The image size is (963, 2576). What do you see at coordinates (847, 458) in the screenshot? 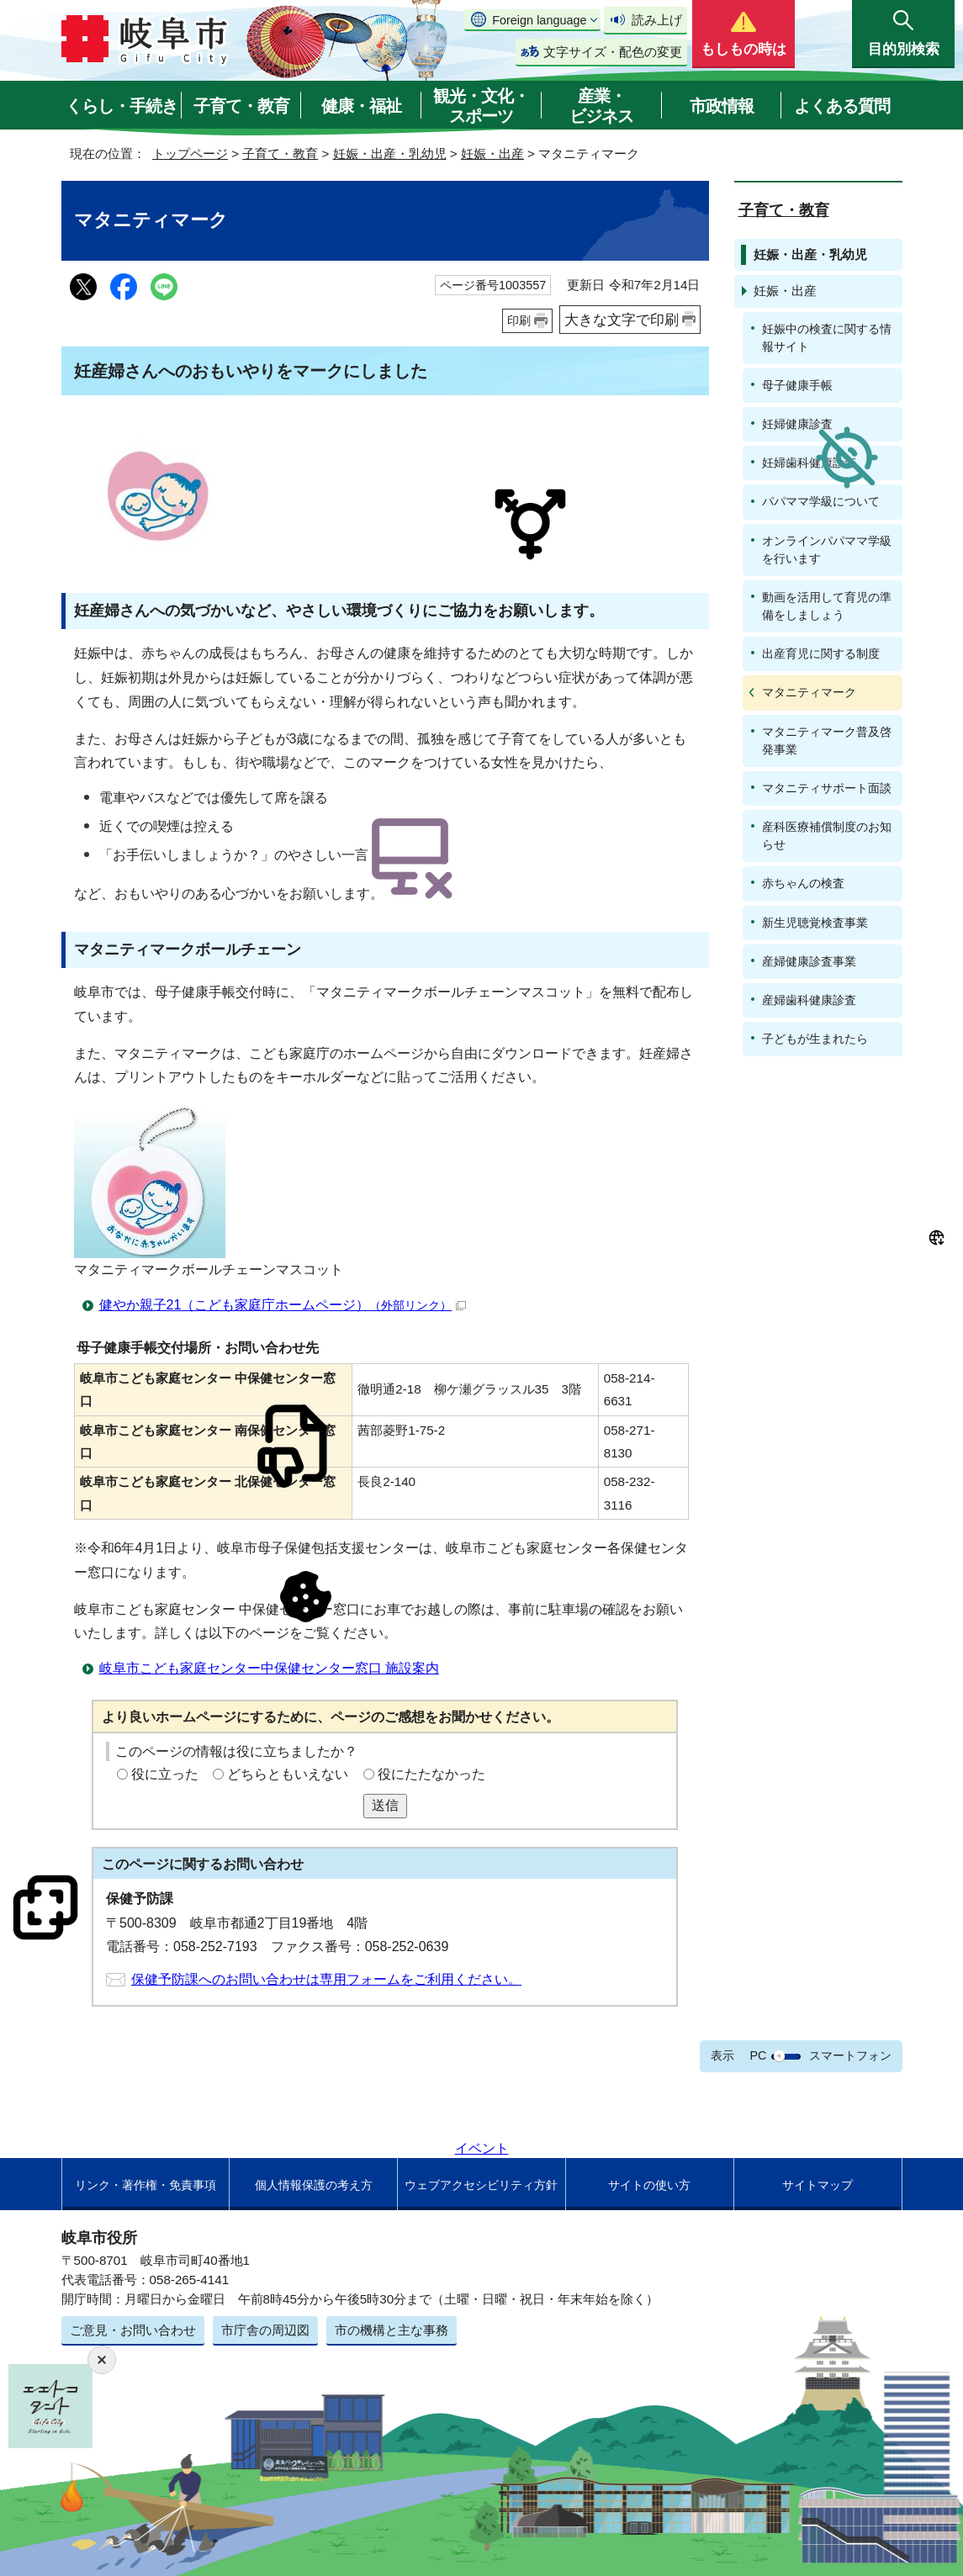
I see `location services disabled` at bounding box center [847, 458].